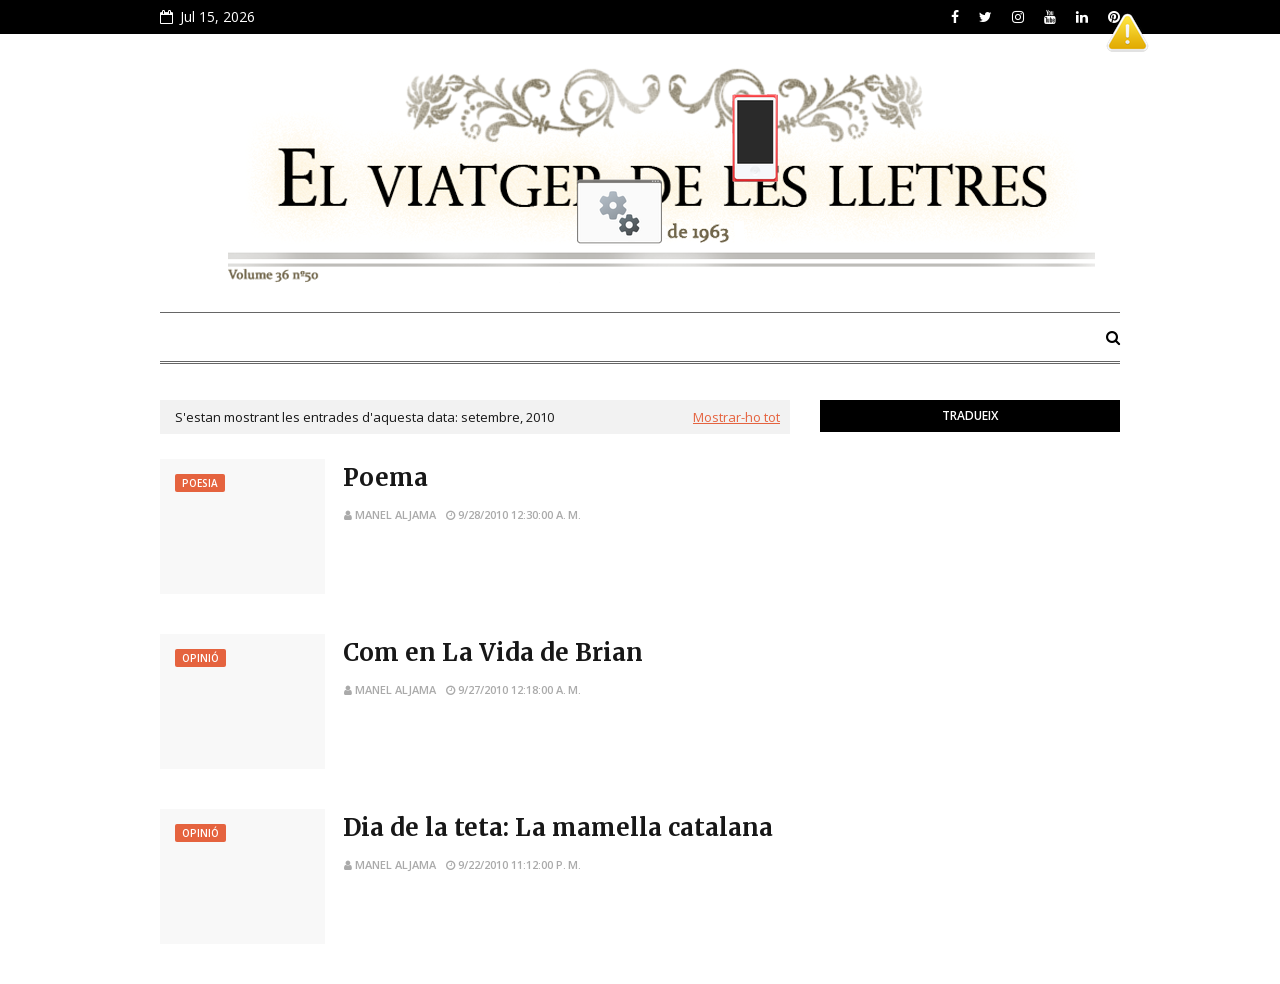  What do you see at coordinates (755, 138) in the screenshot?
I see `iPod nano device in red` at bounding box center [755, 138].